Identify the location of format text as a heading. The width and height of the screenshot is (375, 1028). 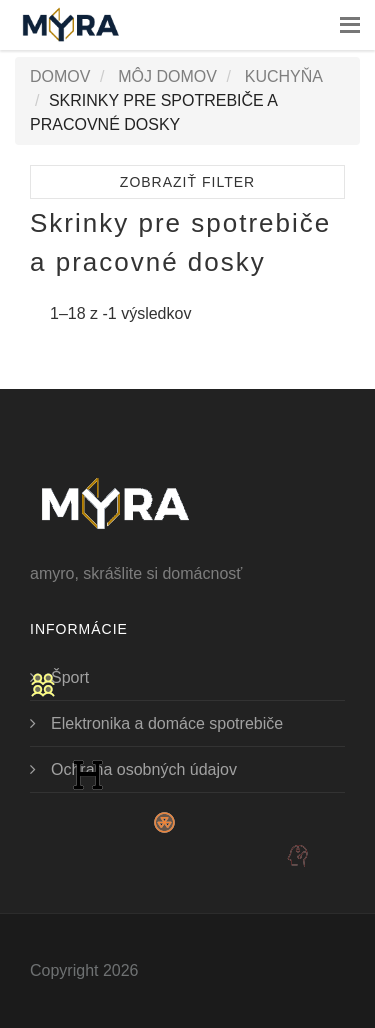
(88, 775).